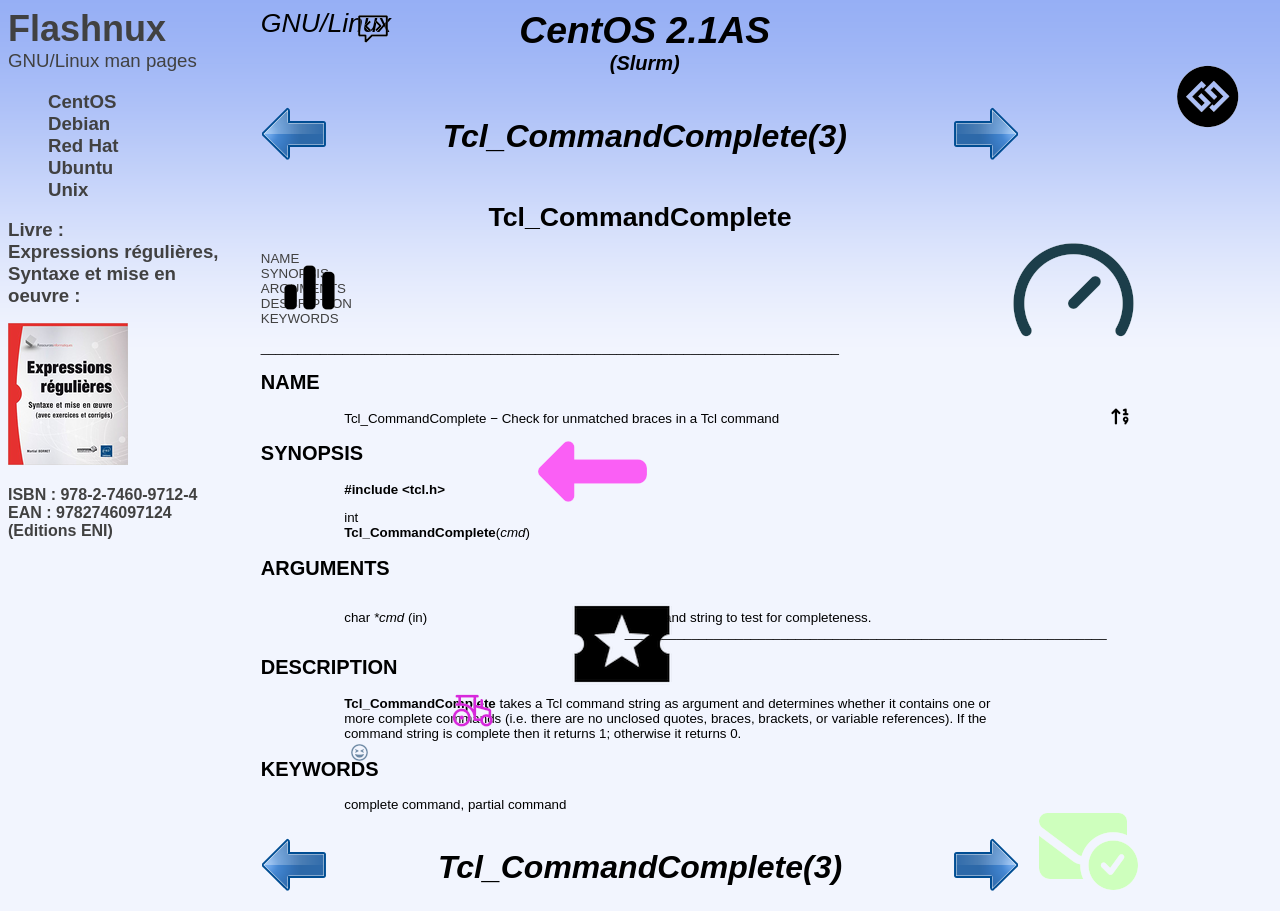 The image size is (1280, 911). I want to click on view performance metrics or speed, so click(1073, 292).